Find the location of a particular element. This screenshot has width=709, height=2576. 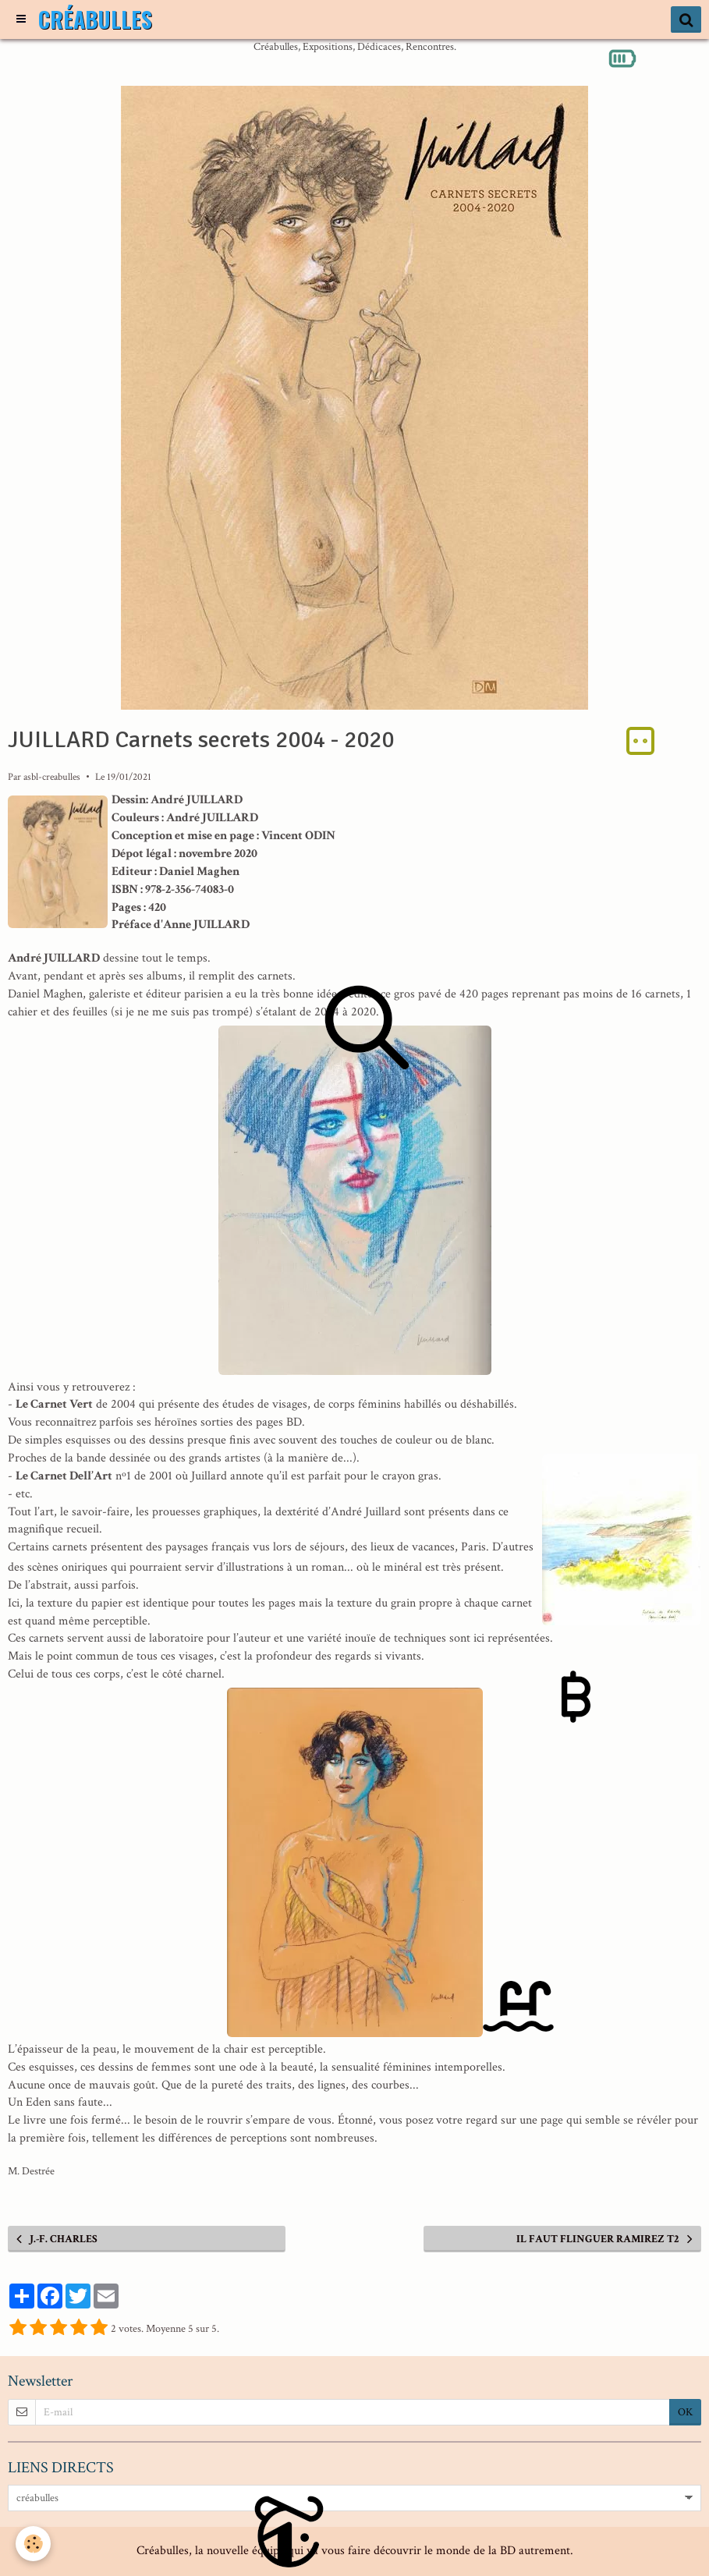

electrical outlet or power source indicator is located at coordinates (640, 741).